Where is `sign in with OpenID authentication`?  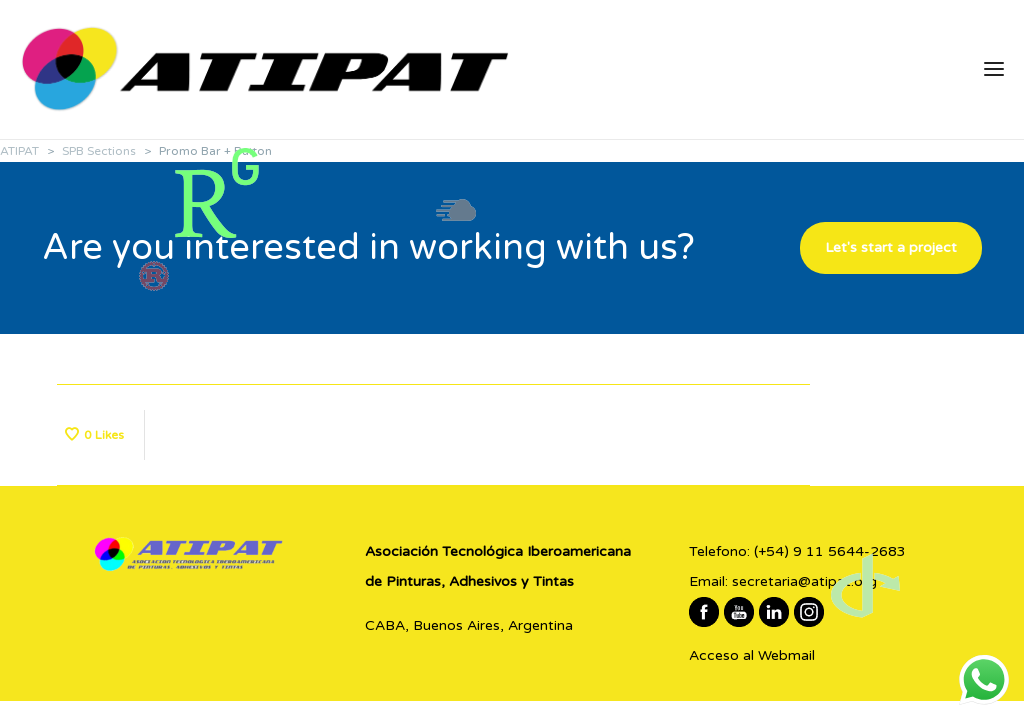
sign in with OpenID authentication is located at coordinates (865, 585).